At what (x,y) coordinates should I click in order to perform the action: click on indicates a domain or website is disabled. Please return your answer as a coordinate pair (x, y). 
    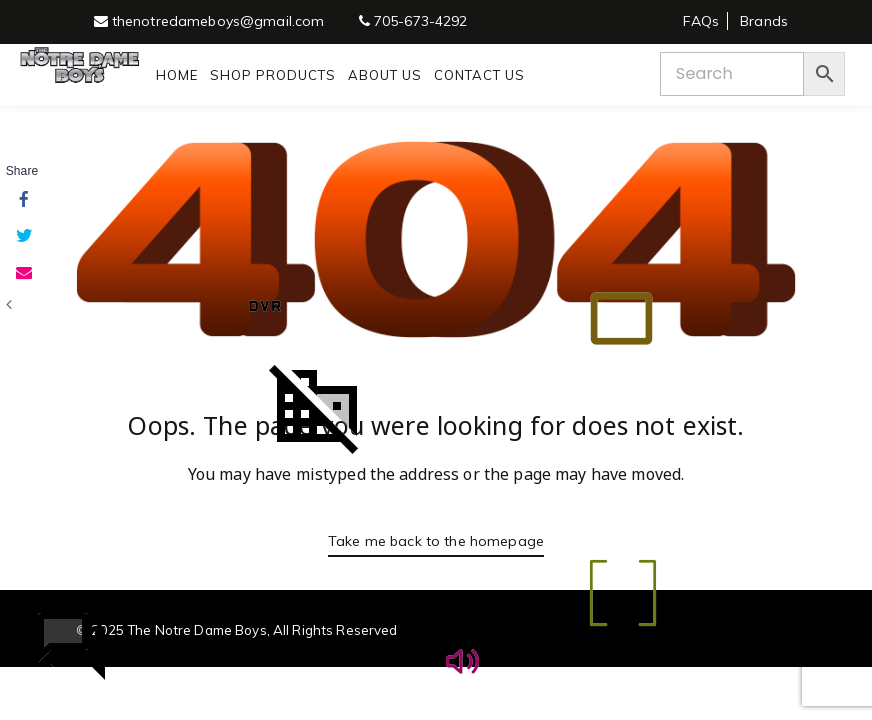
    Looking at the image, I should click on (317, 406).